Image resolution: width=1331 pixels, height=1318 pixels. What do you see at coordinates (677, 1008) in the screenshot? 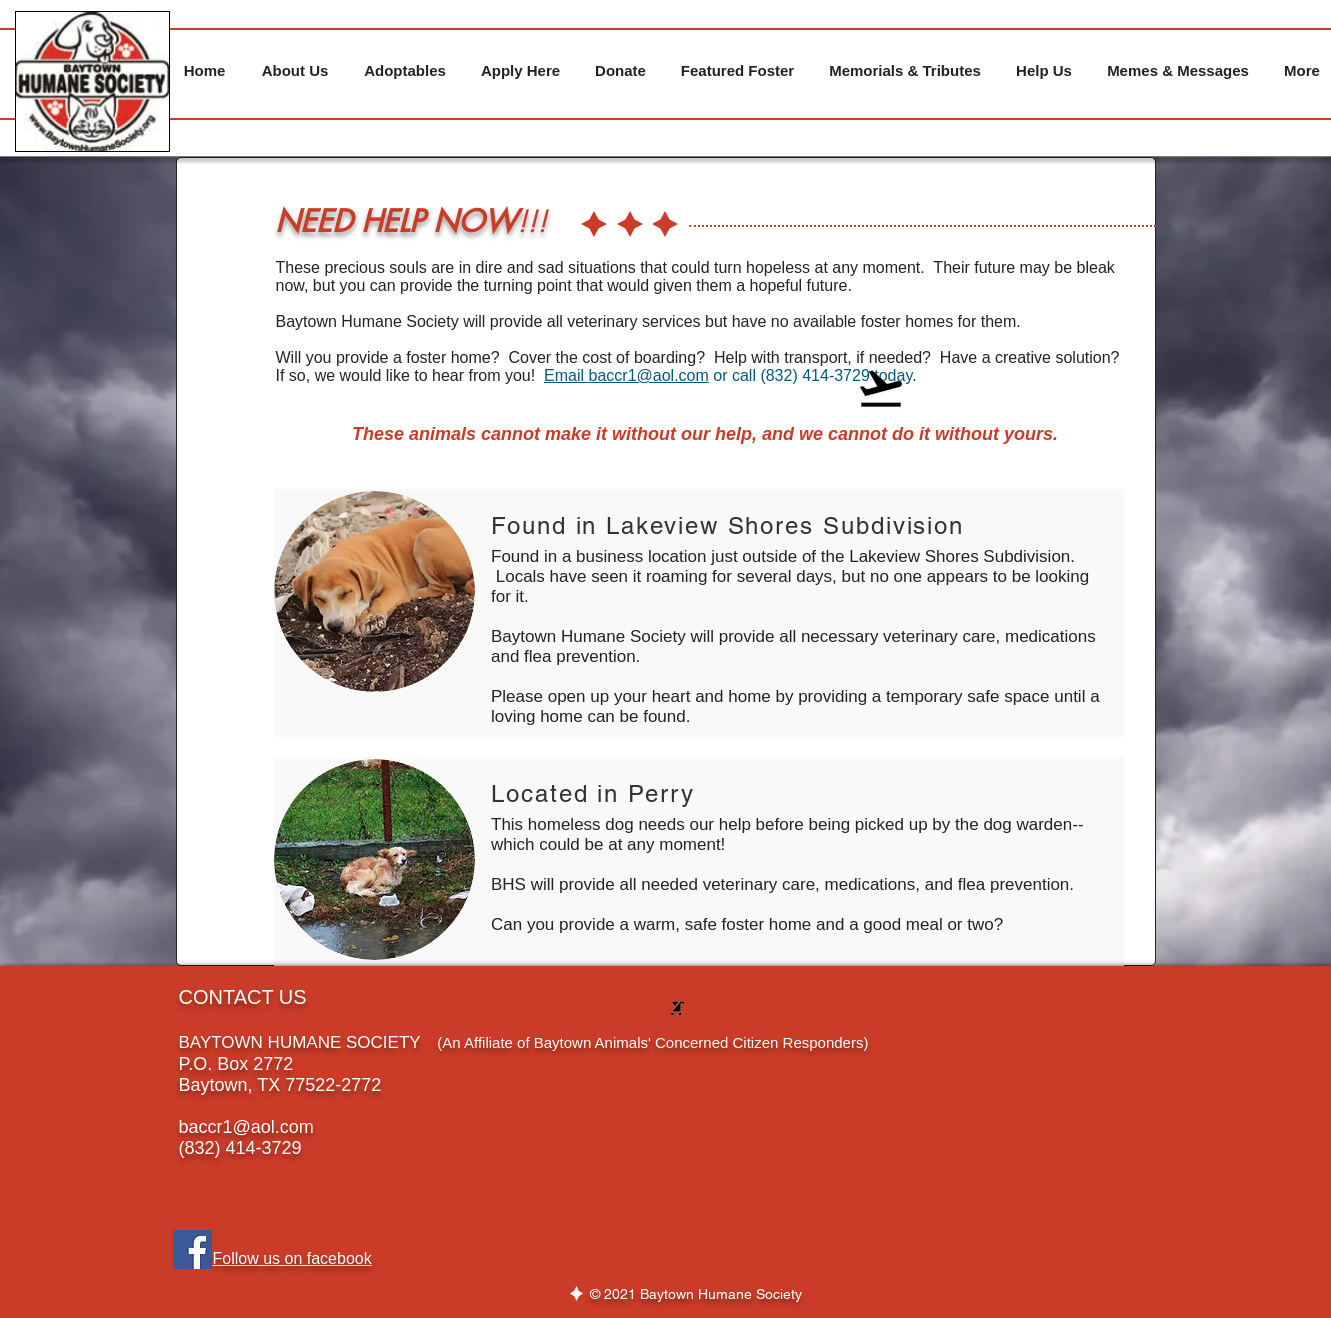
I see `indicates stroller-friendly or family amenities available` at bounding box center [677, 1008].